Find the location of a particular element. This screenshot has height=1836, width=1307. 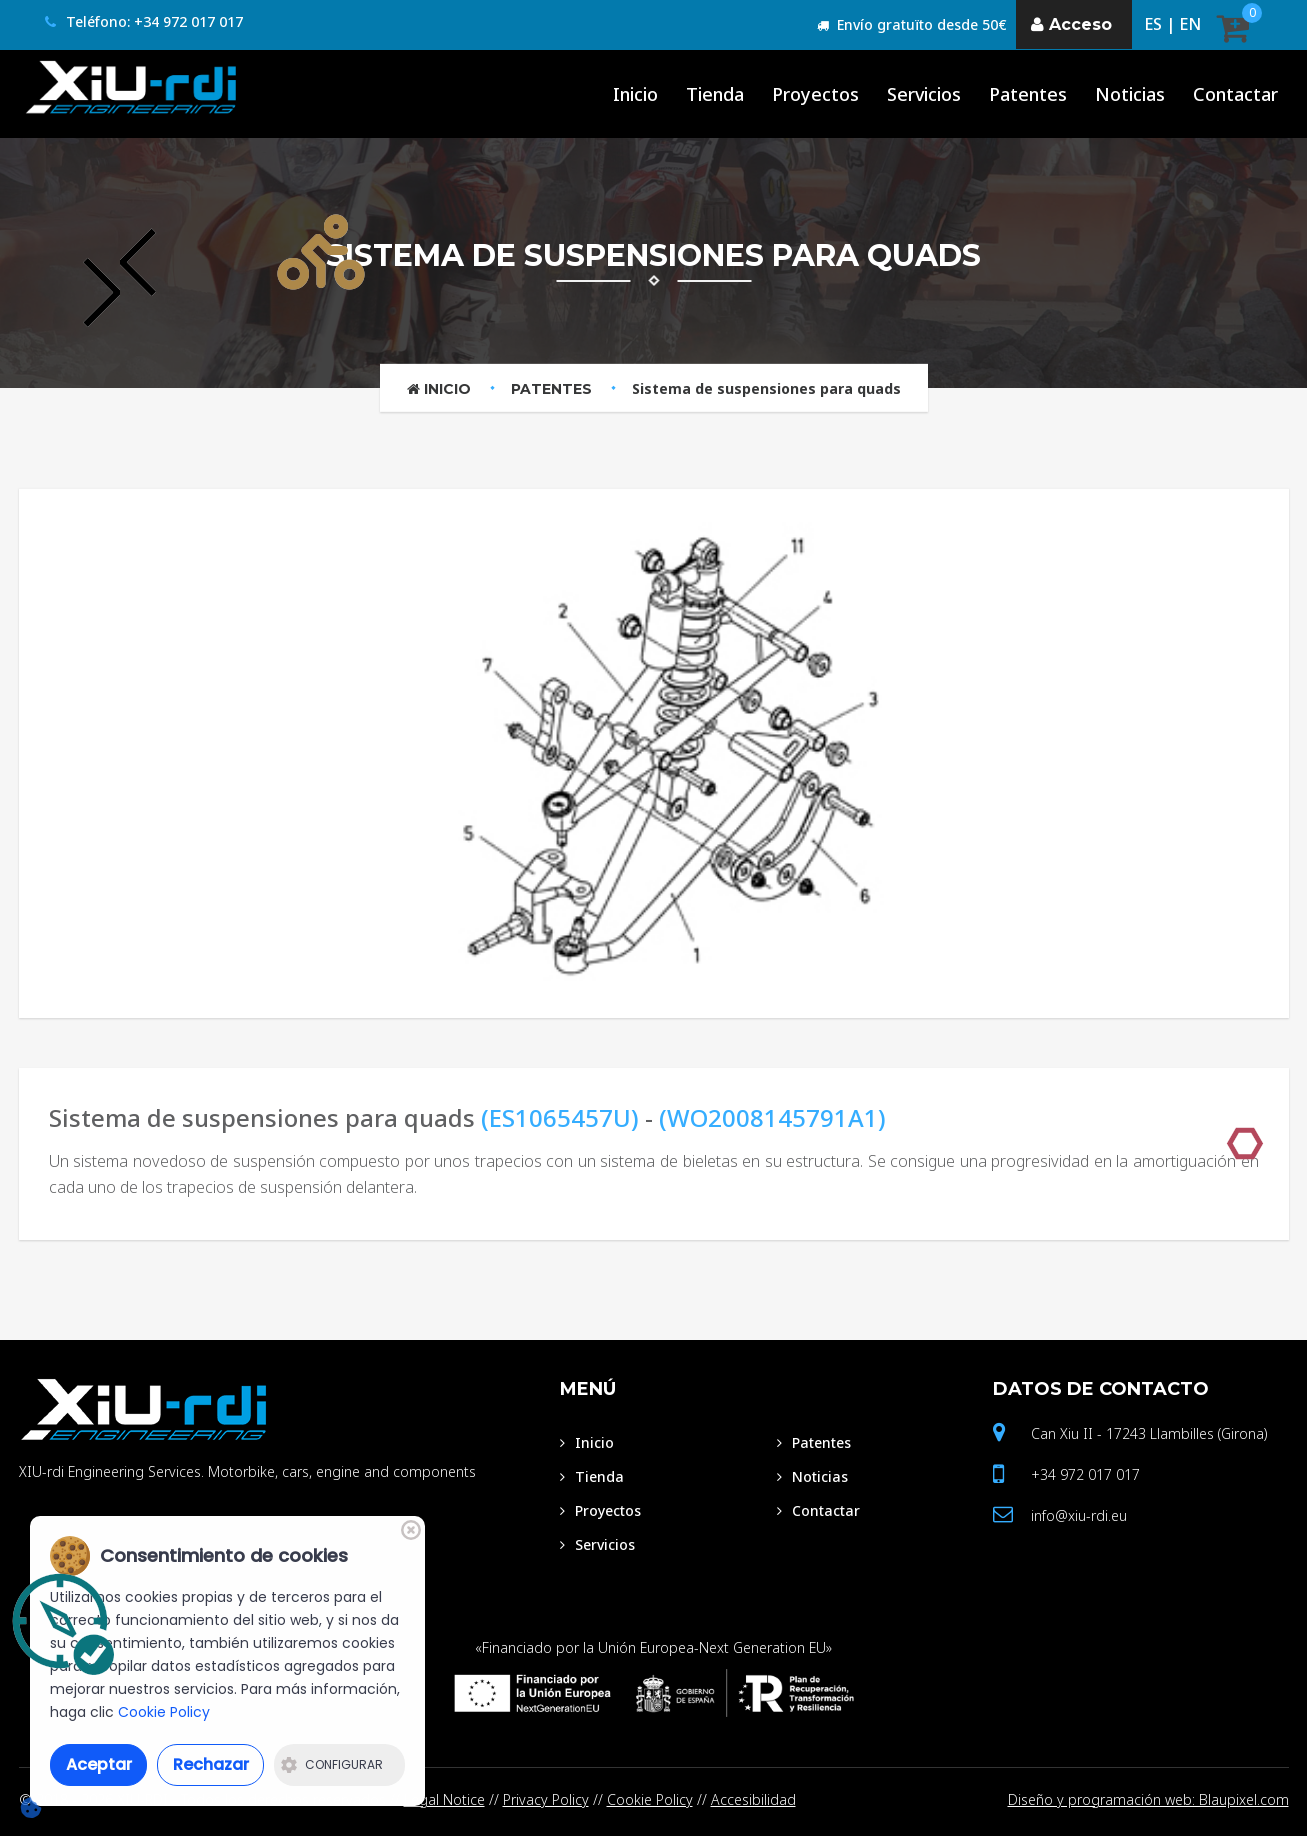

connect to a remote server or machine is located at coordinates (120, 280).